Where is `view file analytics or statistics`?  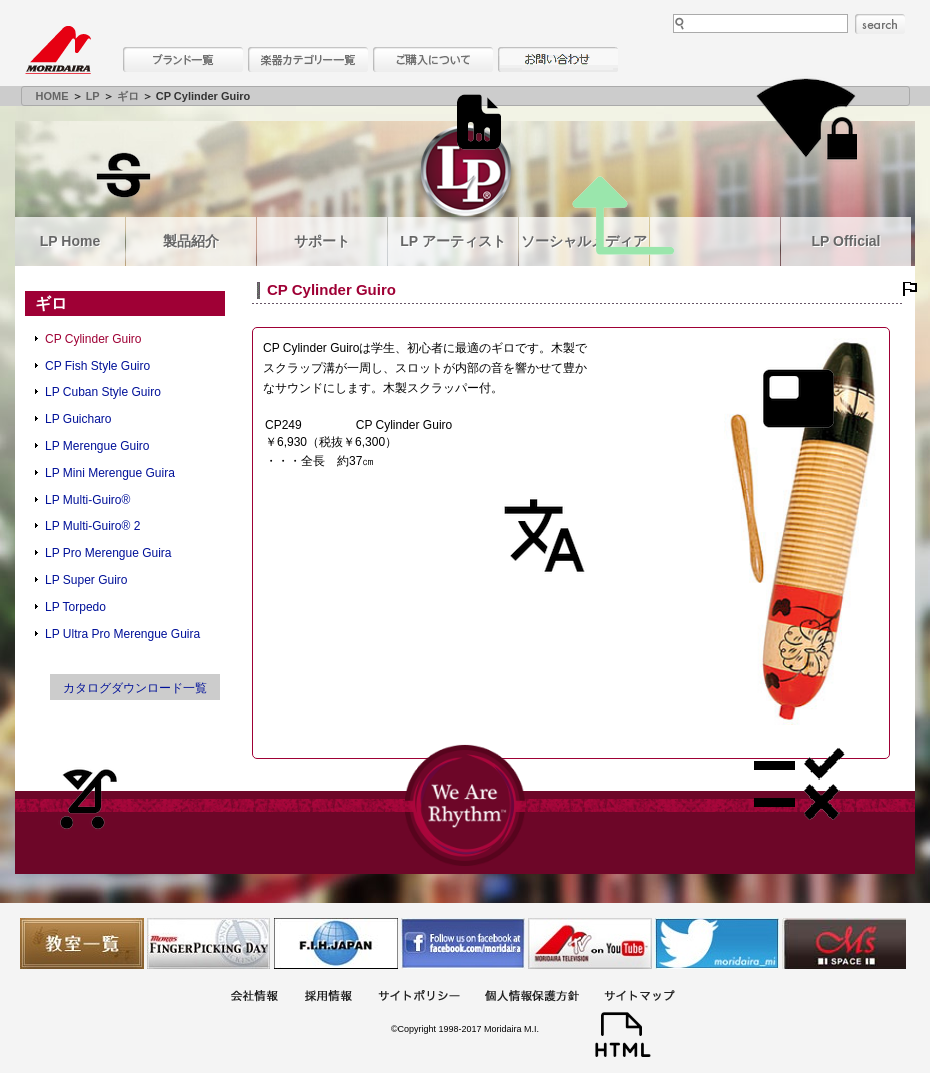 view file analytics or statistics is located at coordinates (479, 122).